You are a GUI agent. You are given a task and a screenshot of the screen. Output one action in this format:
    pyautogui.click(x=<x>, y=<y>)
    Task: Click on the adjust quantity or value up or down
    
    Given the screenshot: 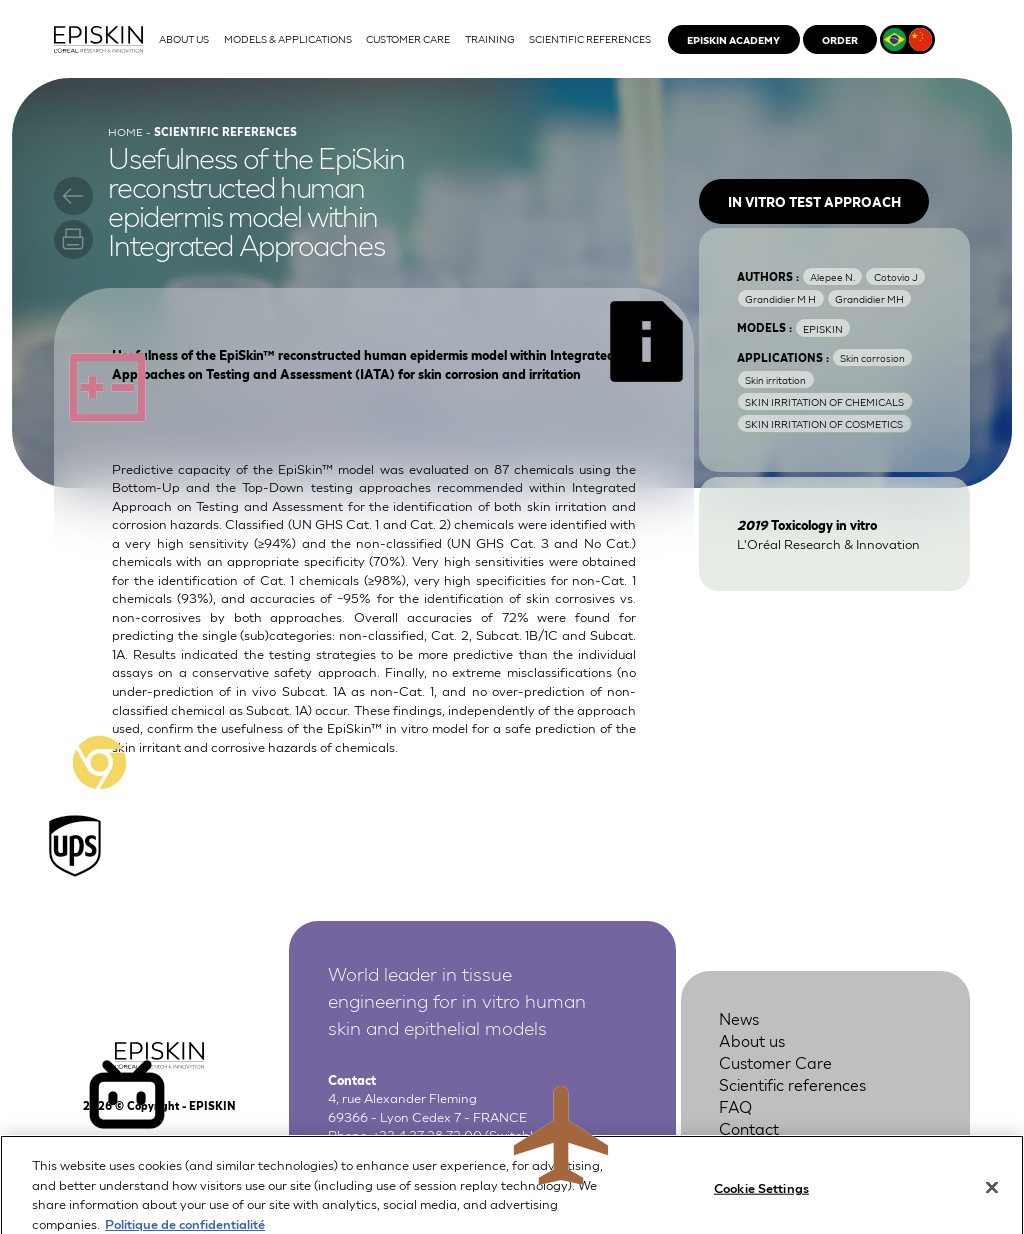 What is the action you would take?
    pyautogui.click(x=107, y=387)
    